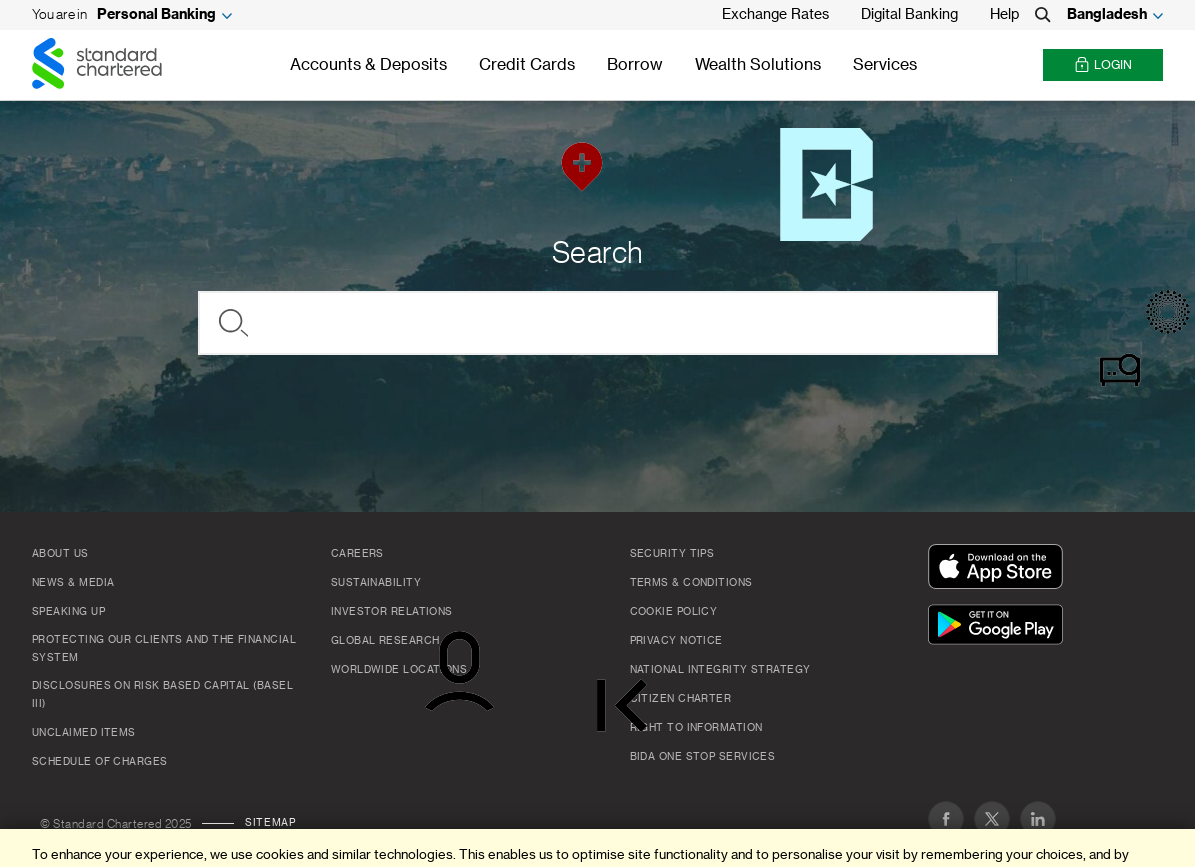 This screenshot has width=1195, height=867. I want to click on add a new location pin, so click(582, 165).